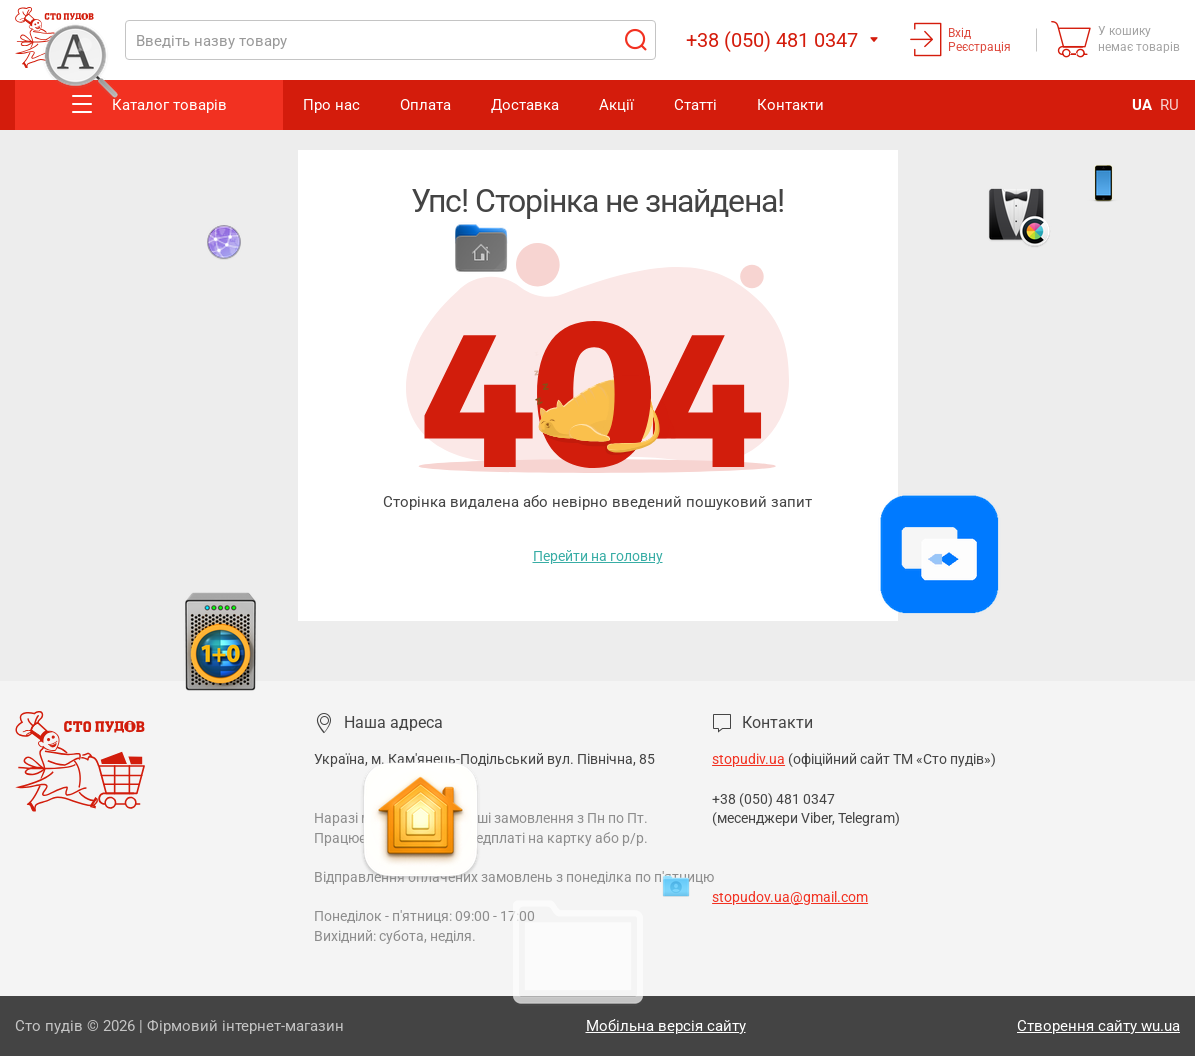 This screenshot has width=1195, height=1056. What do you see at coordinates (1019, 217) in the screenshot?
I see `launch display calibrator tool` at bounding box center [1019, 217].